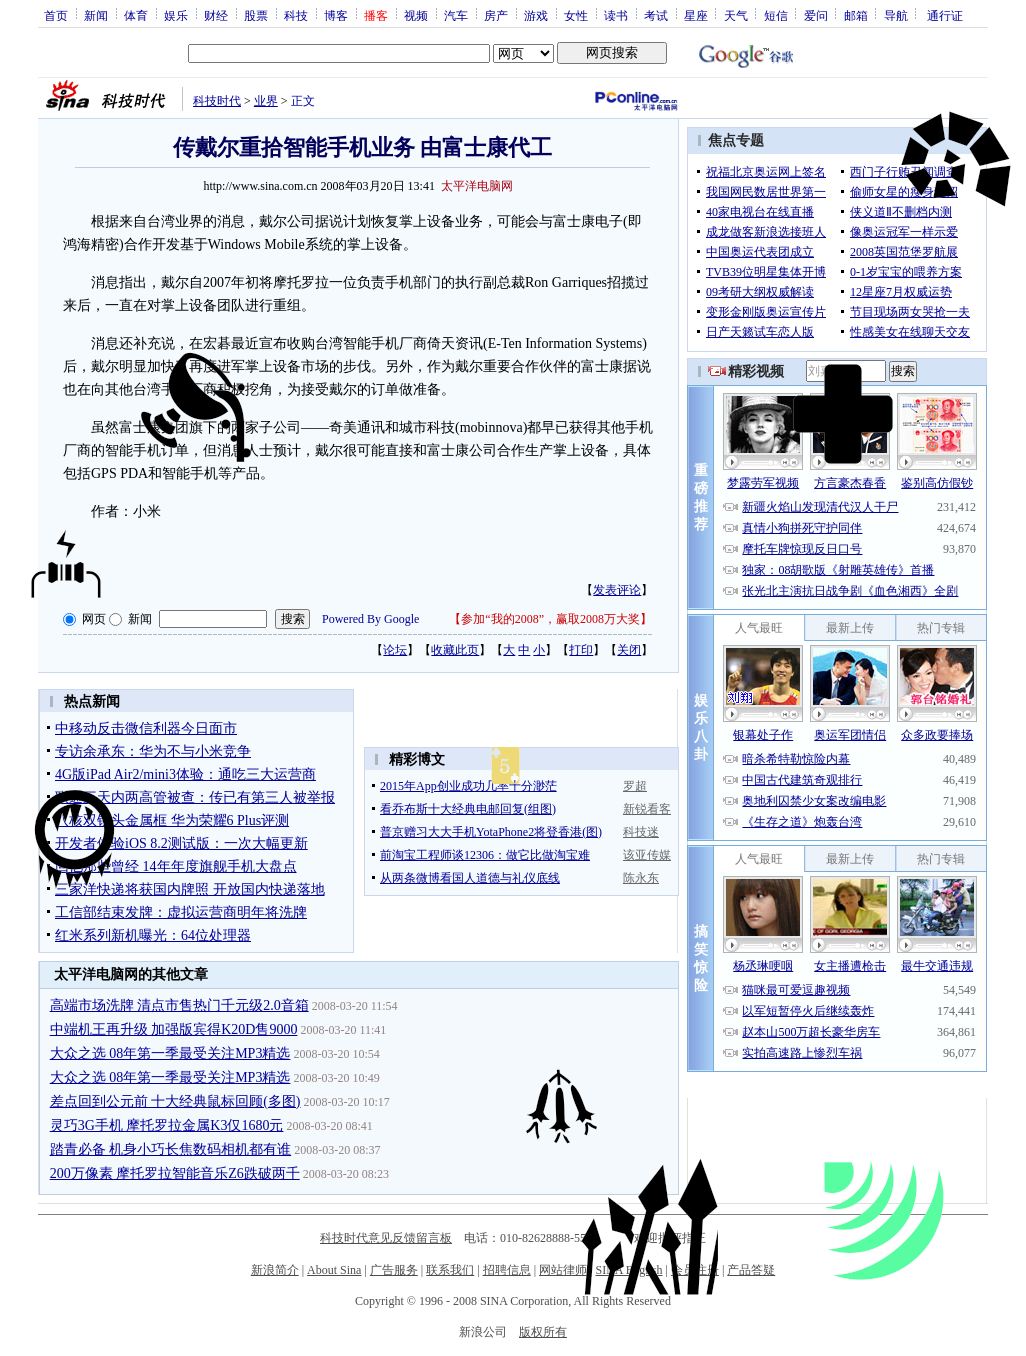 Image resolution: width=1026 pixels, height=1356 pixels. What do you see at coordinates (66, 563) in the screenshot?
I see `indicates electrical resistance or interrupted current flow` at bounding box center [66, 563].